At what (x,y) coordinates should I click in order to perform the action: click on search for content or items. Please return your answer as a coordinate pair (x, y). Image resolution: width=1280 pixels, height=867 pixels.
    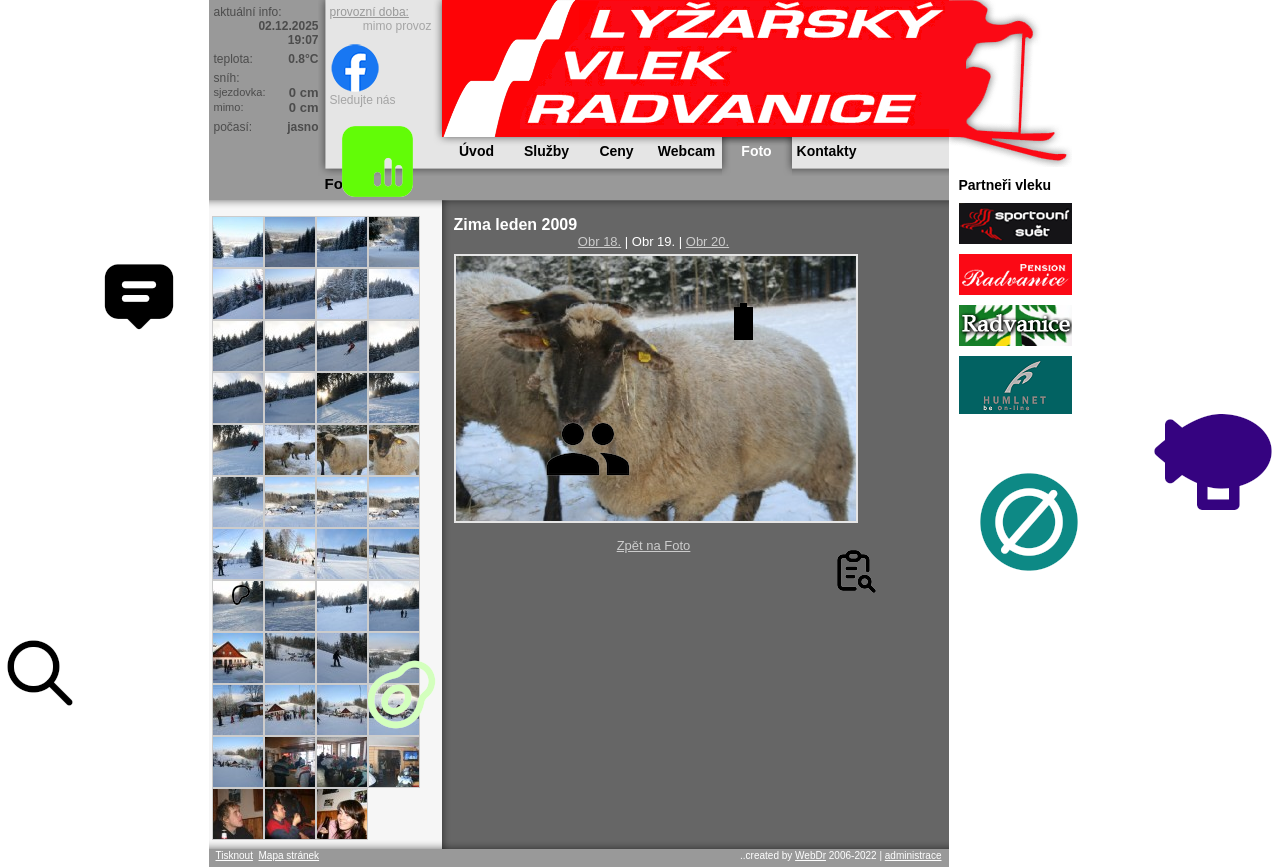
    Looking at the image, I should click on (40, 673).